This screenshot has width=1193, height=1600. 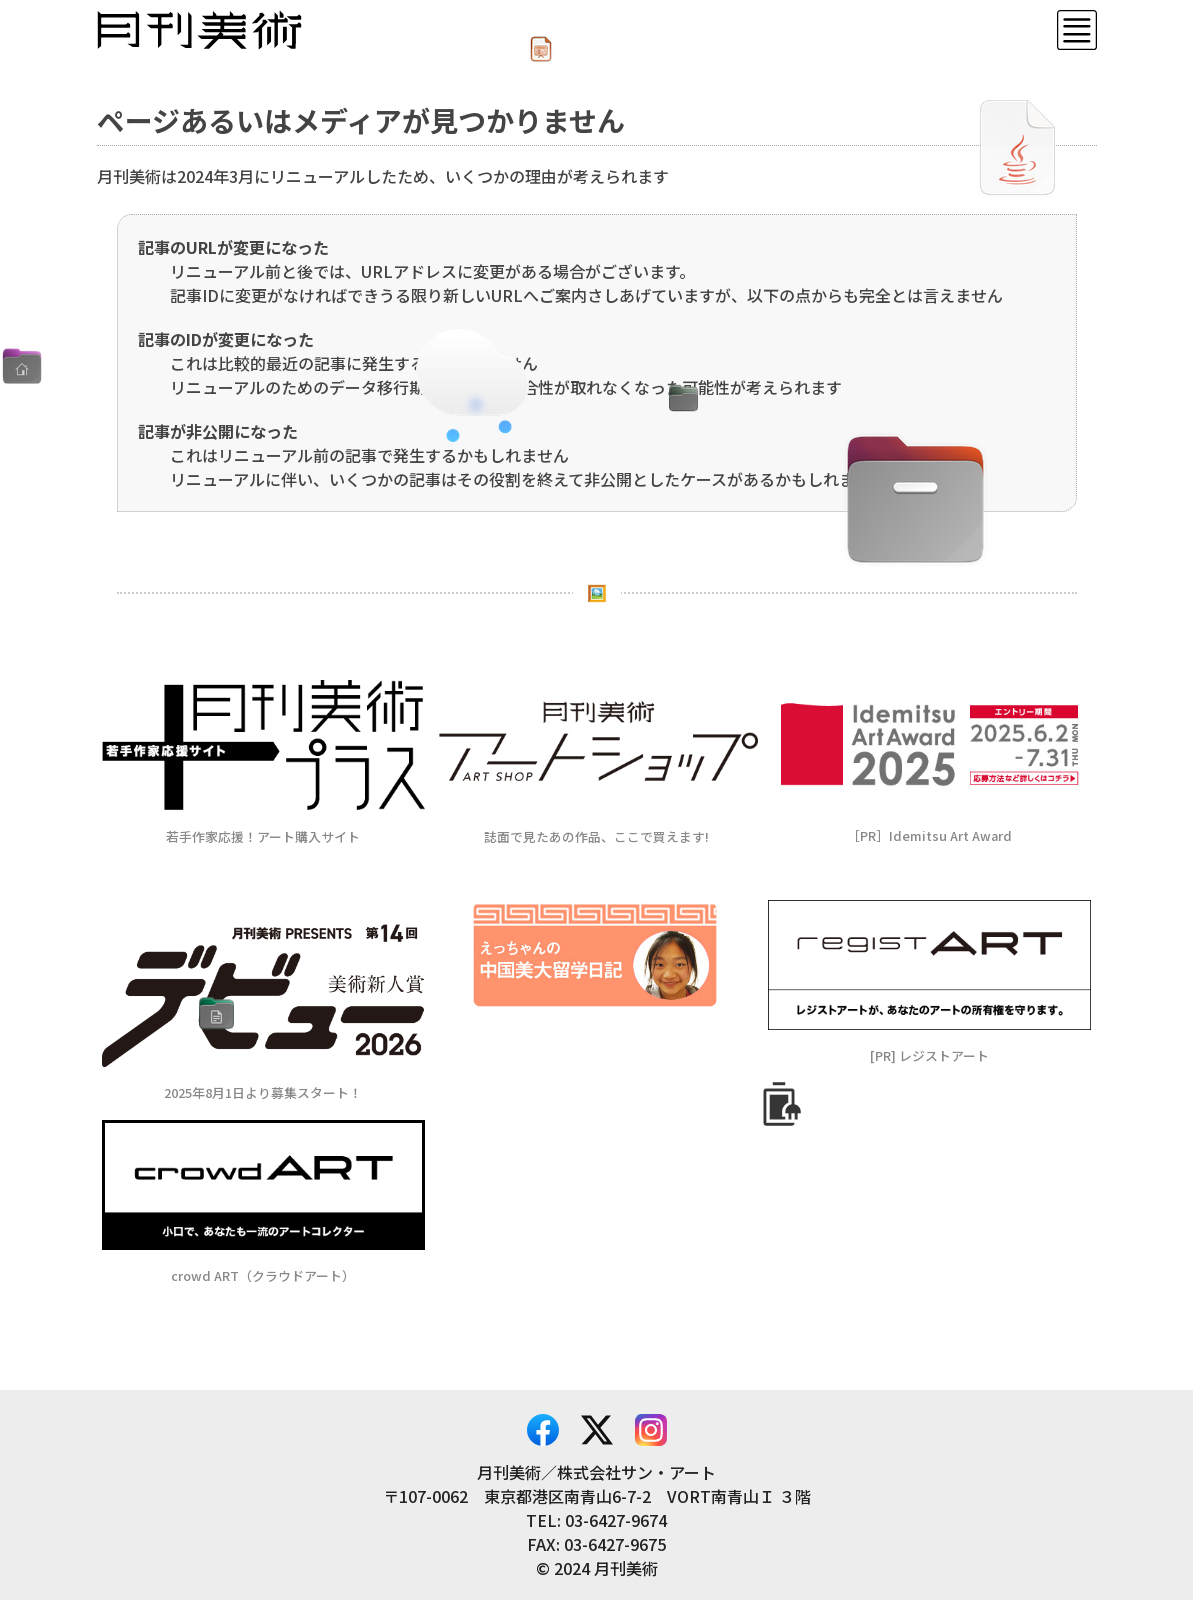 What do you see at coordinates (472, 385) in the screenshot?
I see `indicates hail weather conditions` at bounding box center [472, 385].